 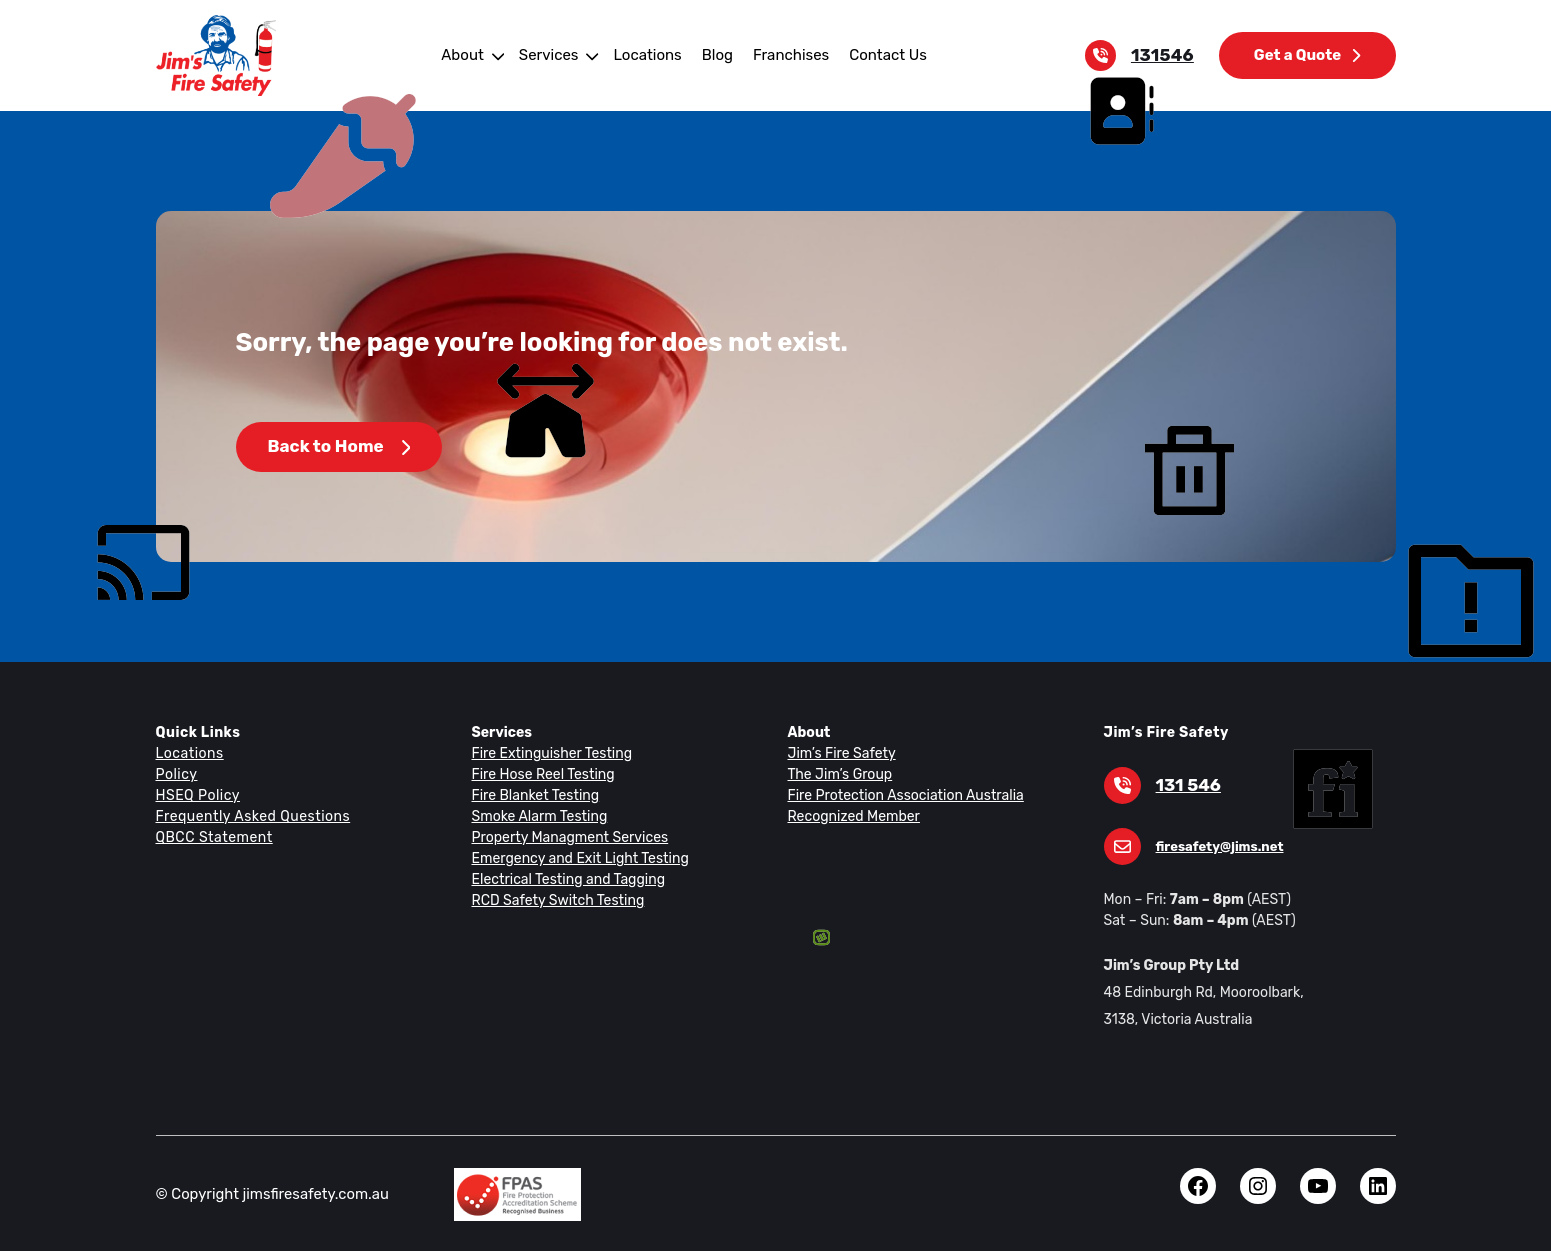 What do you see at coordinates (545, 410) in the screenshot?
I see `adjust tent or campsite width` at bounding box center [545, 410].